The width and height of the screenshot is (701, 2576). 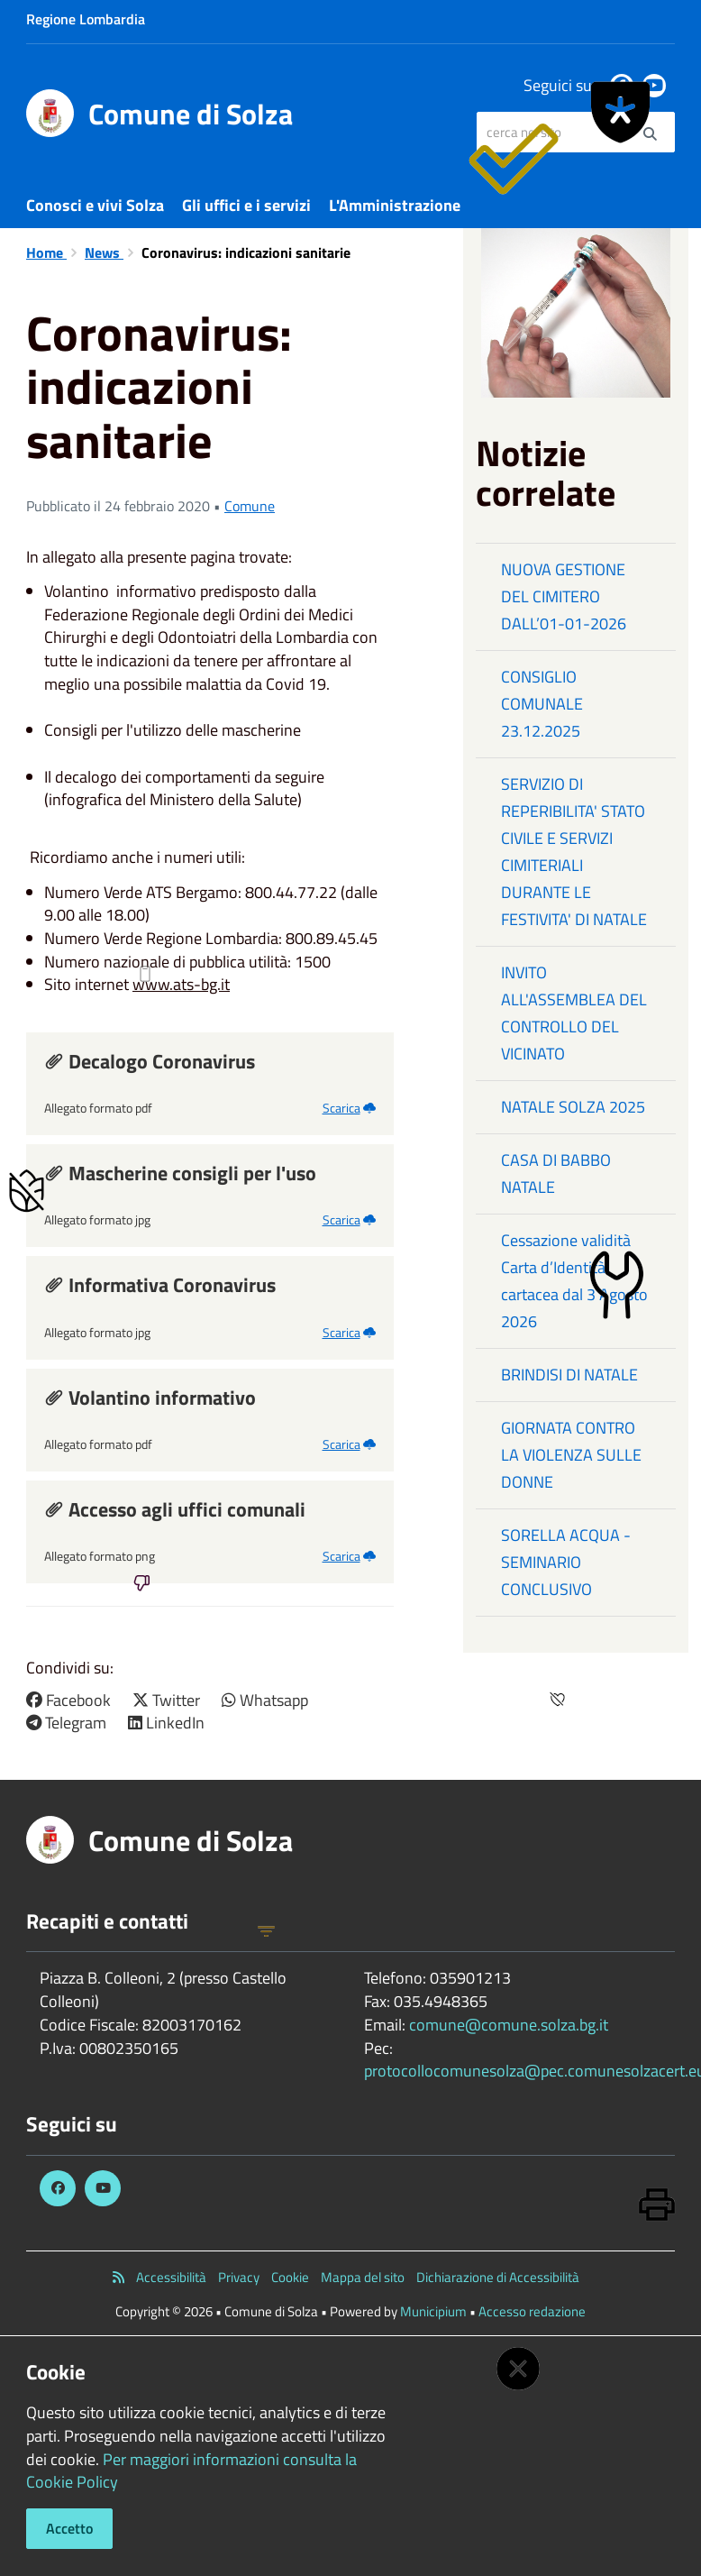 I want to click on access settings or configuration options, so click(x=616, y=1285).